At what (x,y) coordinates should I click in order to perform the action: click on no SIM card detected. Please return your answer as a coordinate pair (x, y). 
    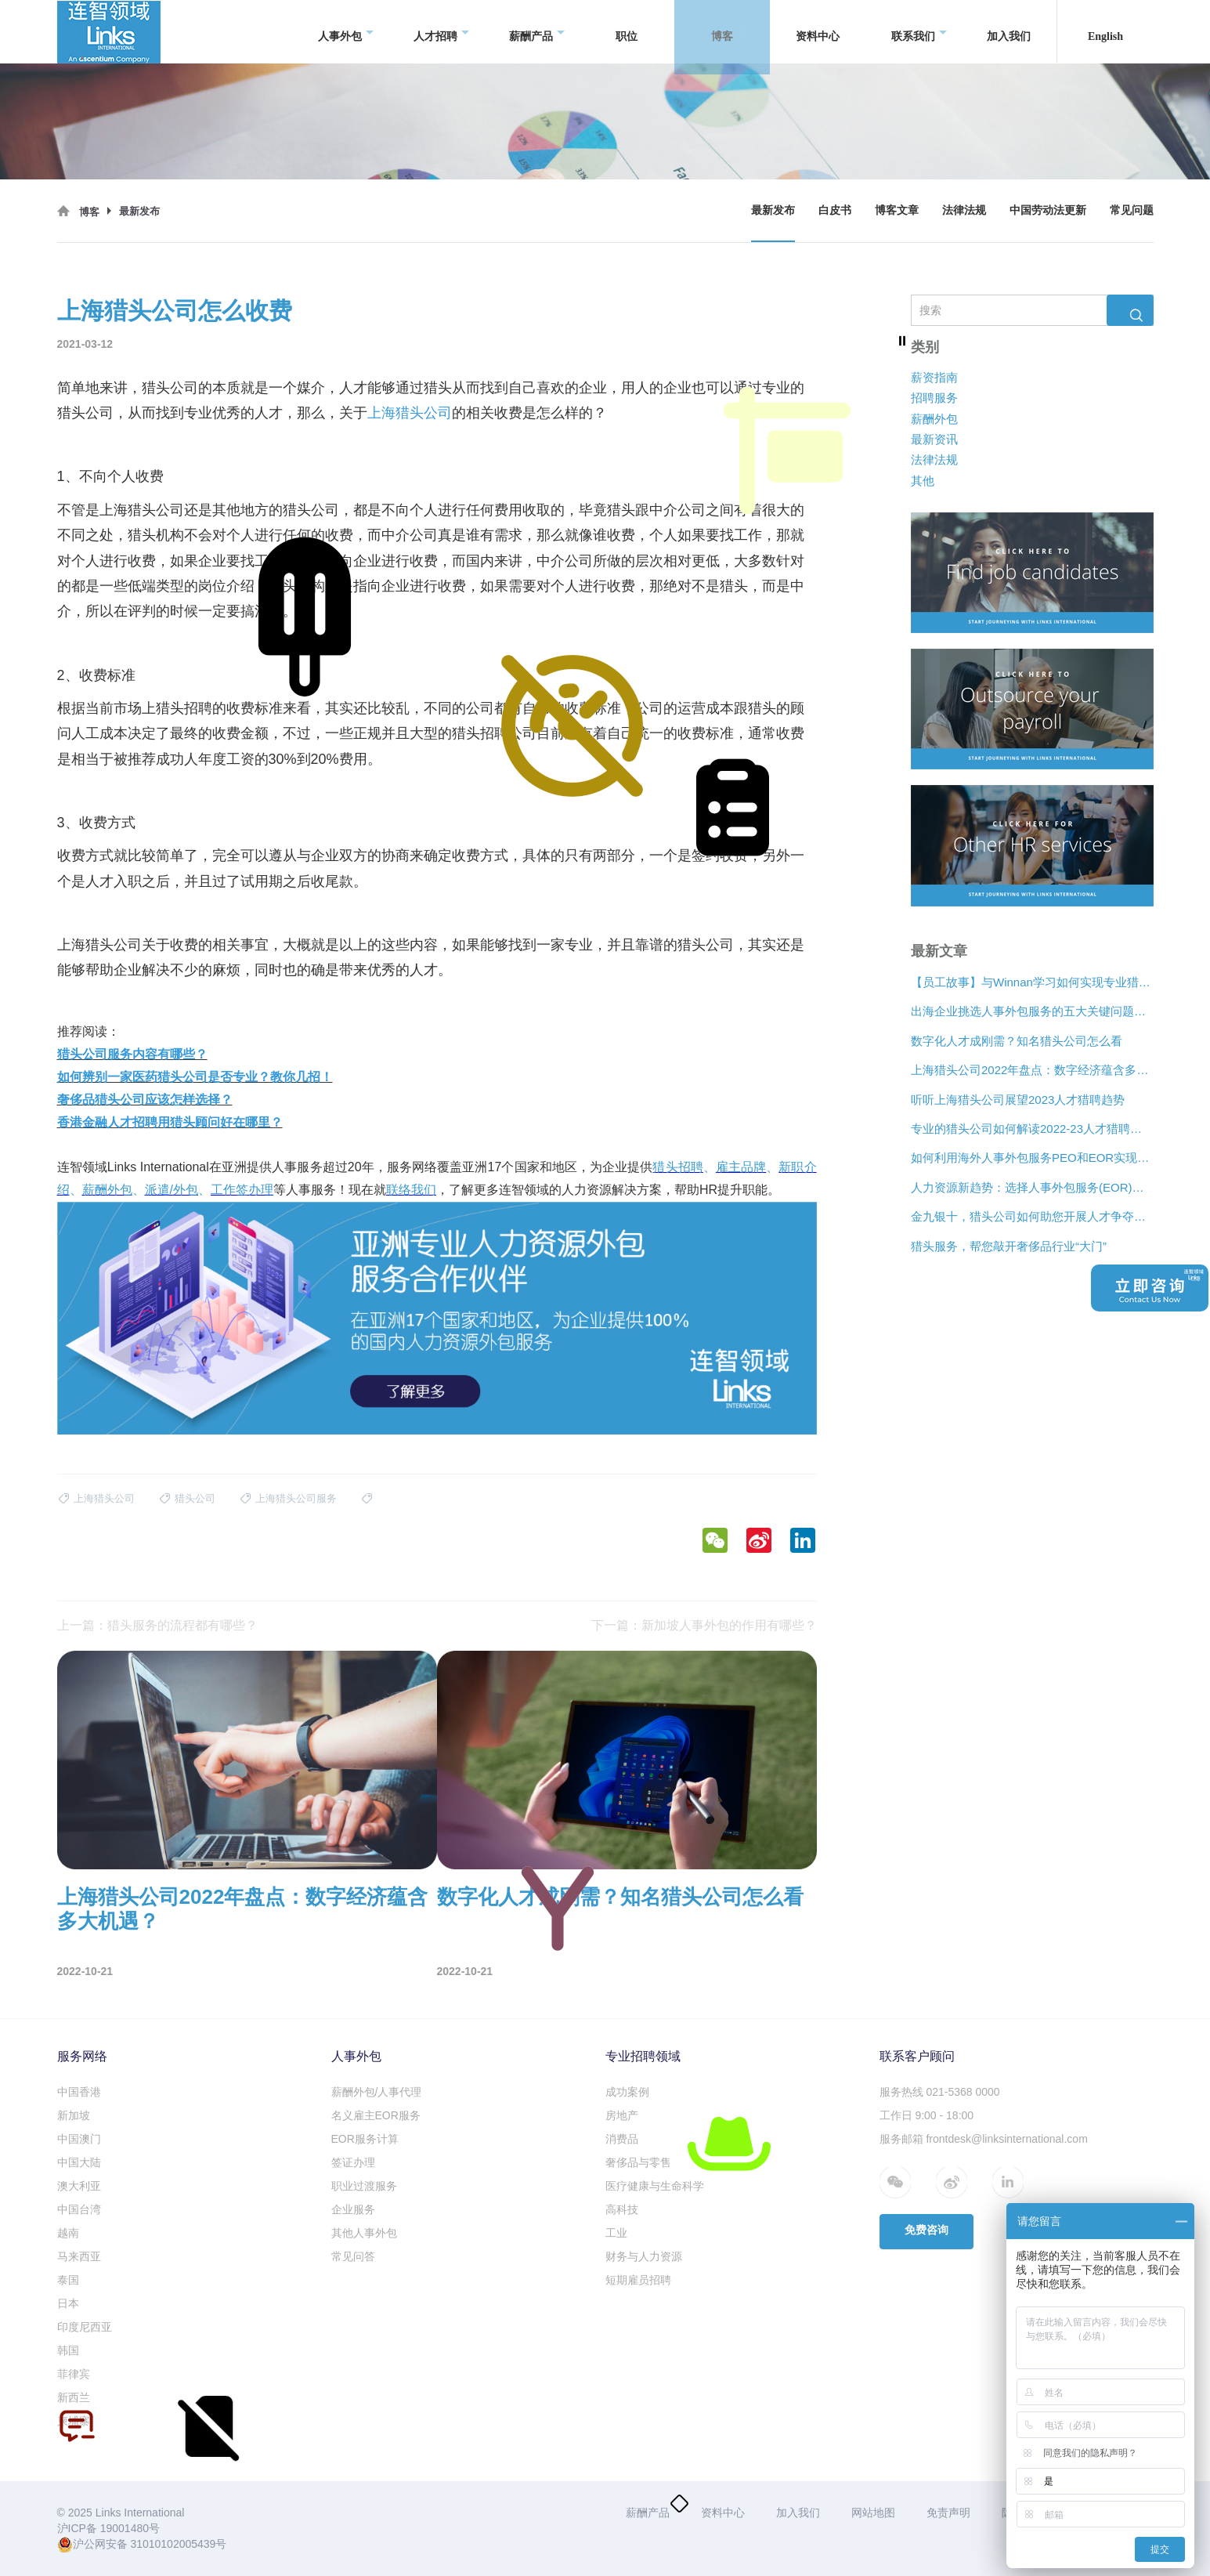
    Looking at the image, I should click on (209, 2426).